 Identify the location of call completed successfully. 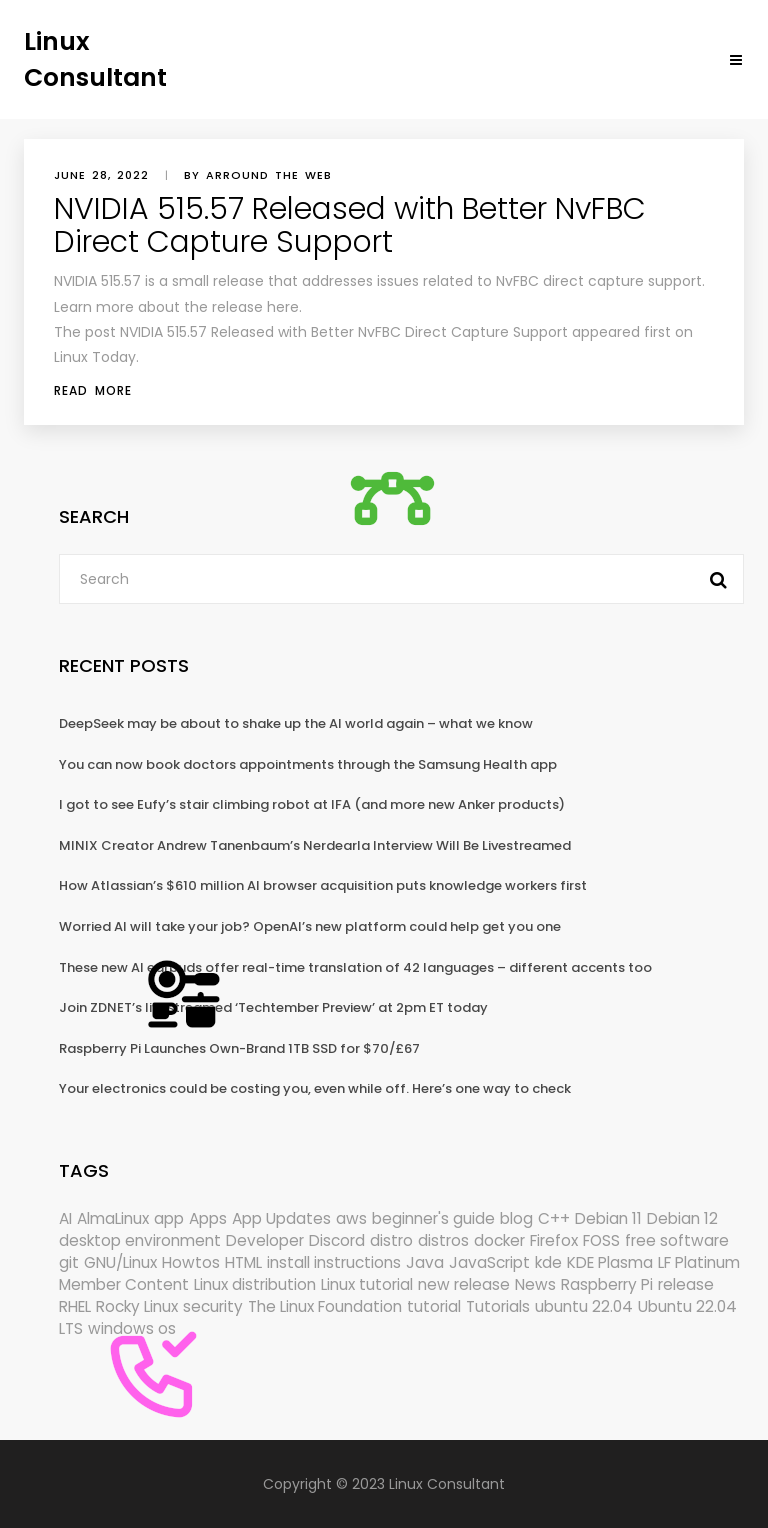
(153, 1374).